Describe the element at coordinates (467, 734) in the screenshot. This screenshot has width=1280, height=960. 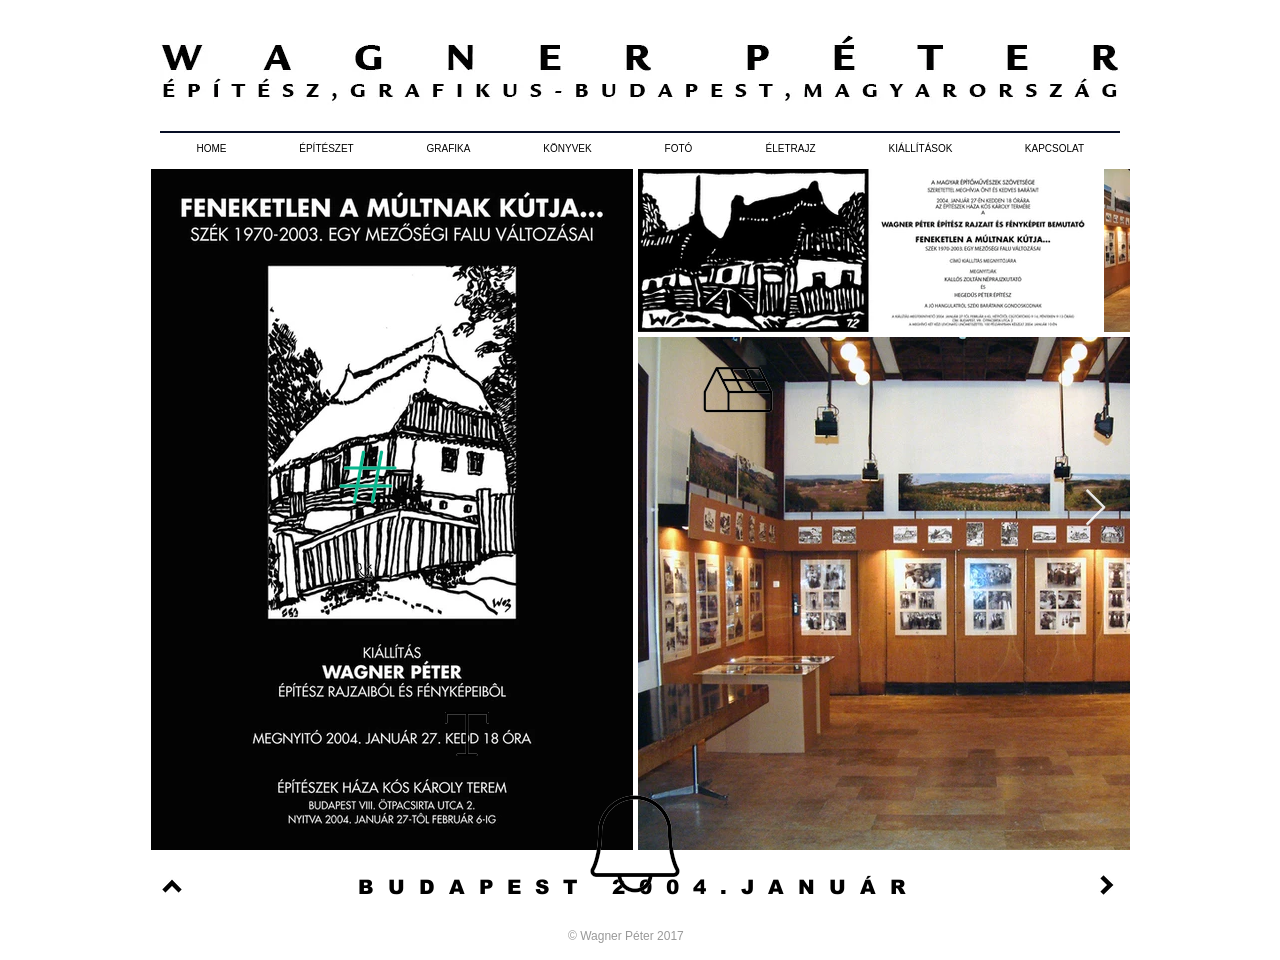
I see `format text or access text styling options` at that location.